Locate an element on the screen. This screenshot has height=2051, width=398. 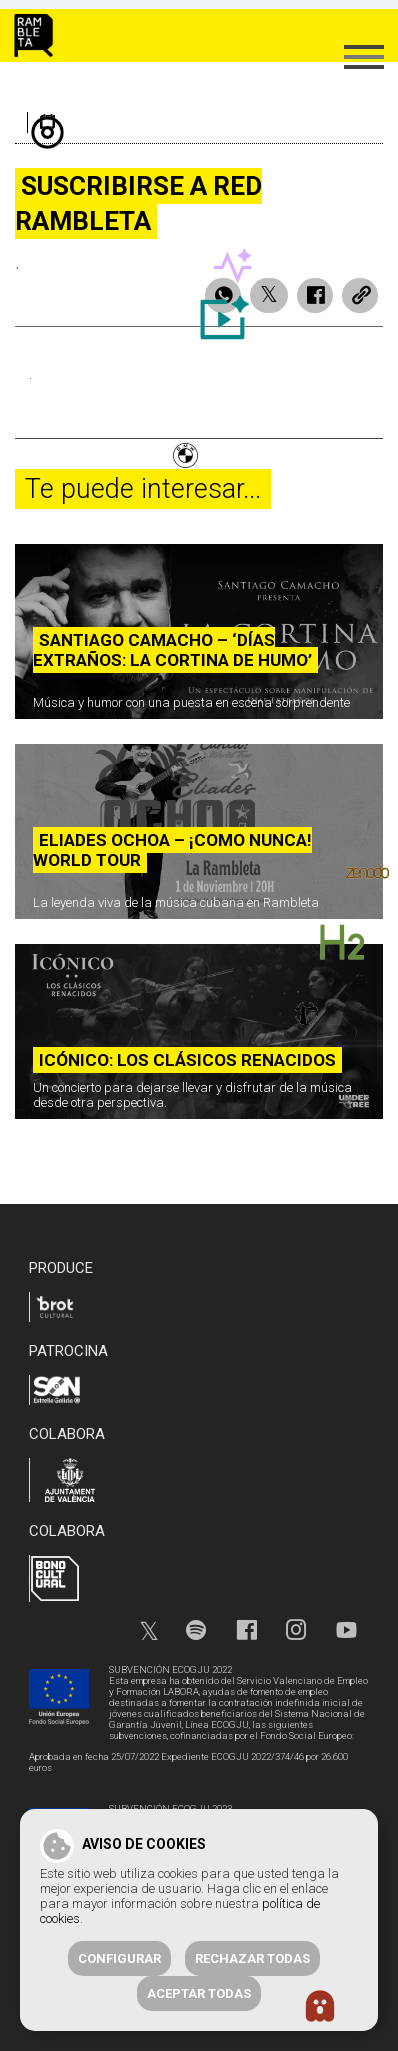
ghost mode or incognito status indicator is located at coordinates (320, 2006).